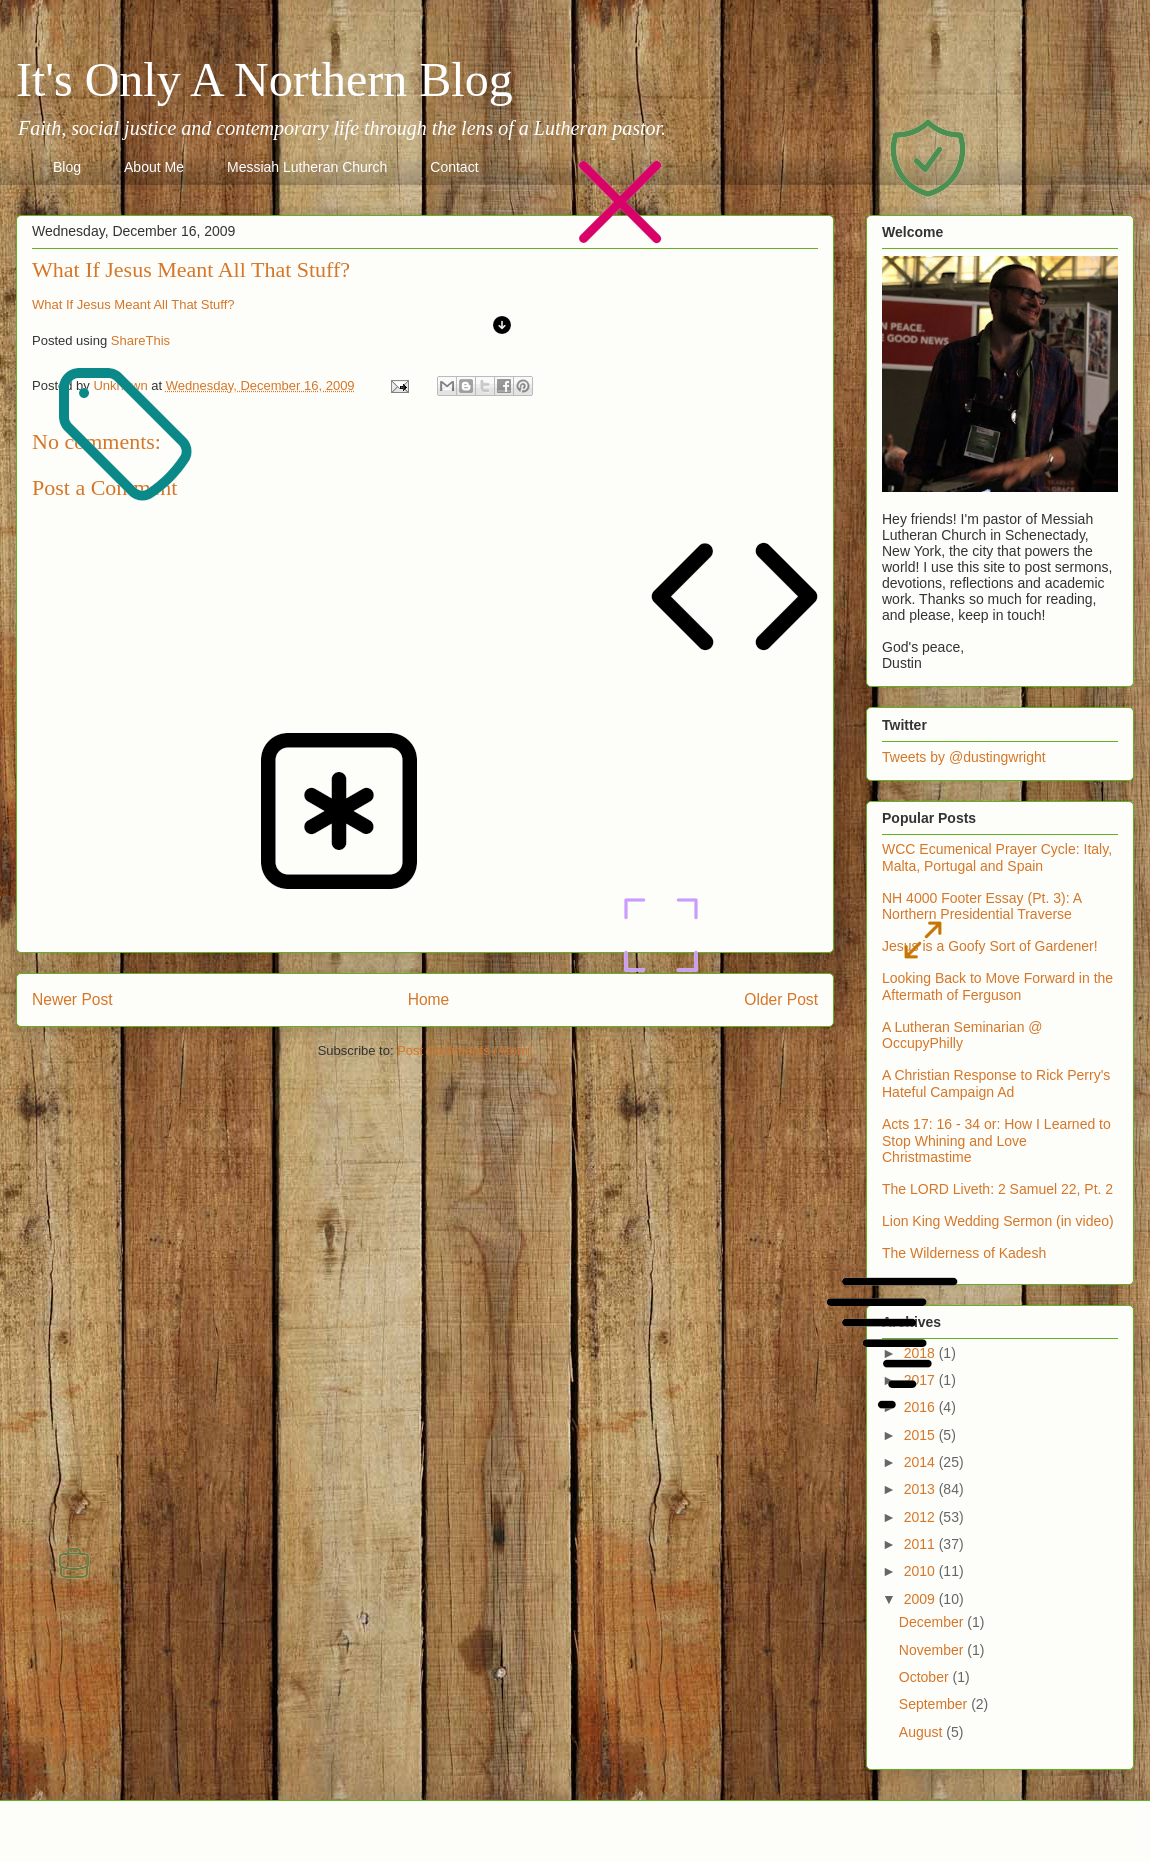 The width and height of the screenshot is (1150, 1861). I want to click on expand to fullscreen mode, so click(661, 935).